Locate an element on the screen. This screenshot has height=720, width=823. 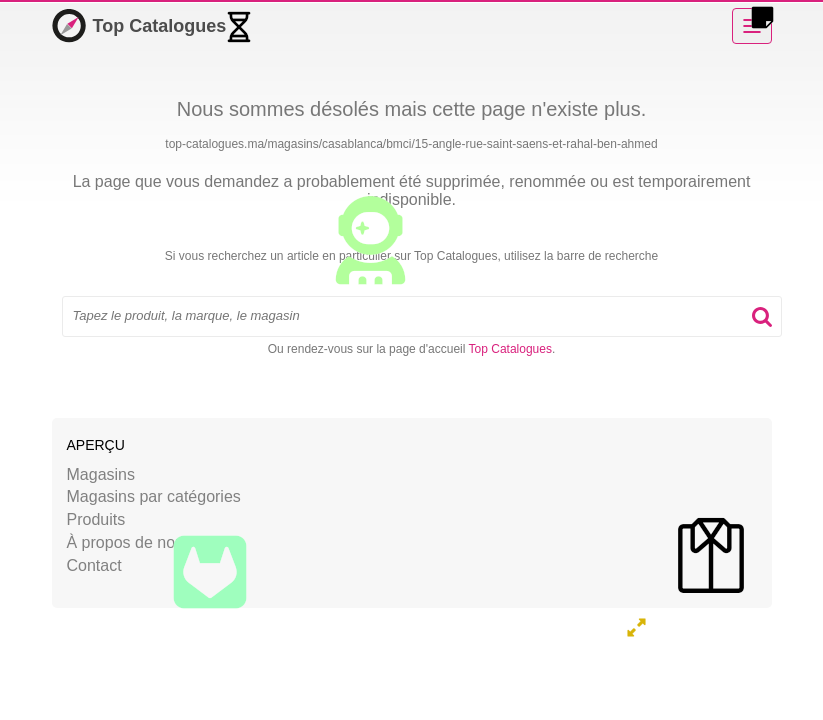
view folded laundry or clothing items is located at coordinates (711, 557).